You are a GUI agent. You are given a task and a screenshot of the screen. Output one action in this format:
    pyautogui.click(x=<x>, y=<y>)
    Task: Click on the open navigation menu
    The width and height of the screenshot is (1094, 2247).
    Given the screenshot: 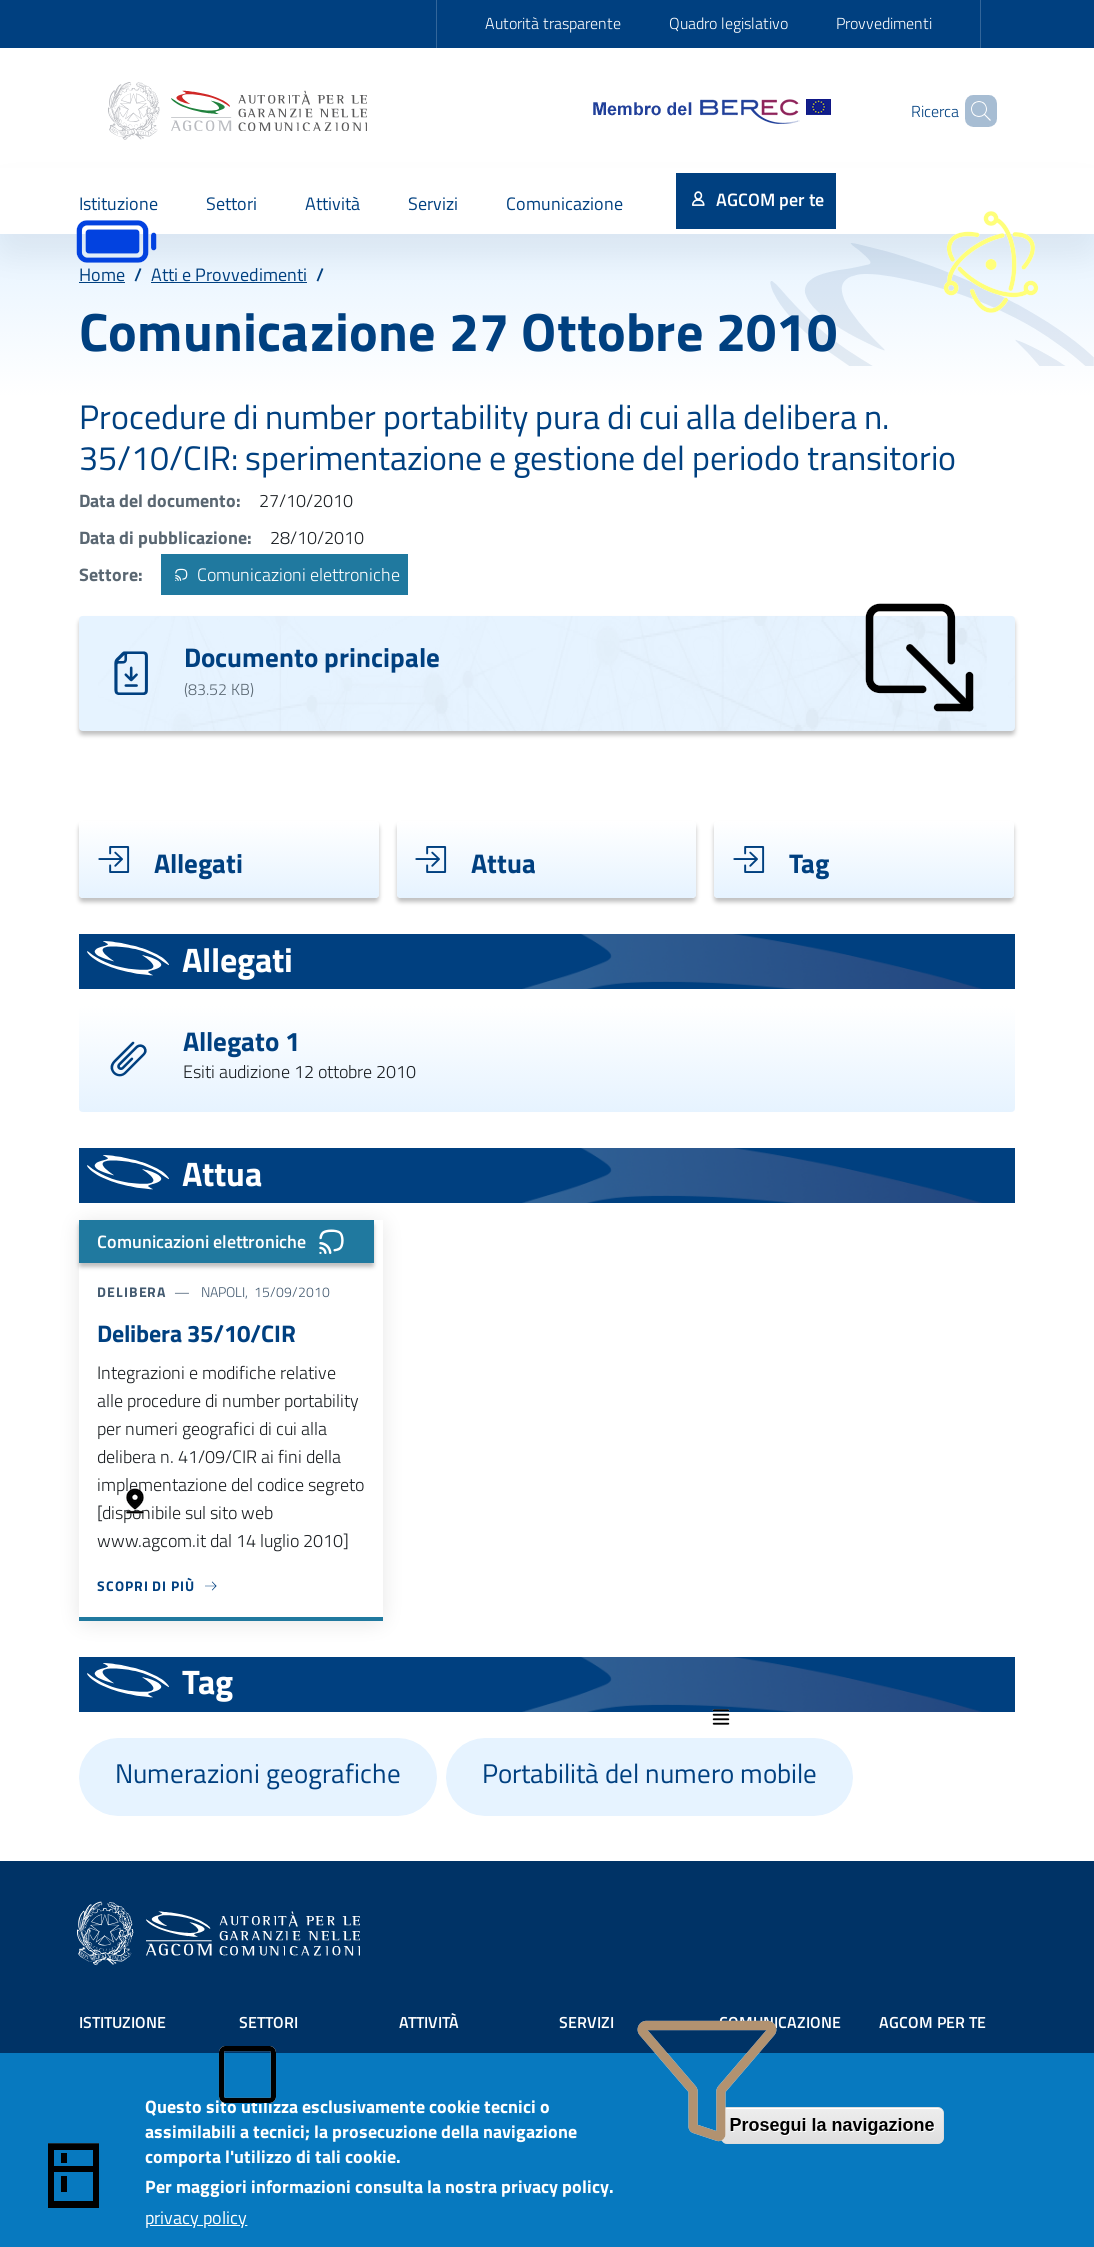 What is the action you would take?
    pyautogui.click(x=721, y=1717)
    